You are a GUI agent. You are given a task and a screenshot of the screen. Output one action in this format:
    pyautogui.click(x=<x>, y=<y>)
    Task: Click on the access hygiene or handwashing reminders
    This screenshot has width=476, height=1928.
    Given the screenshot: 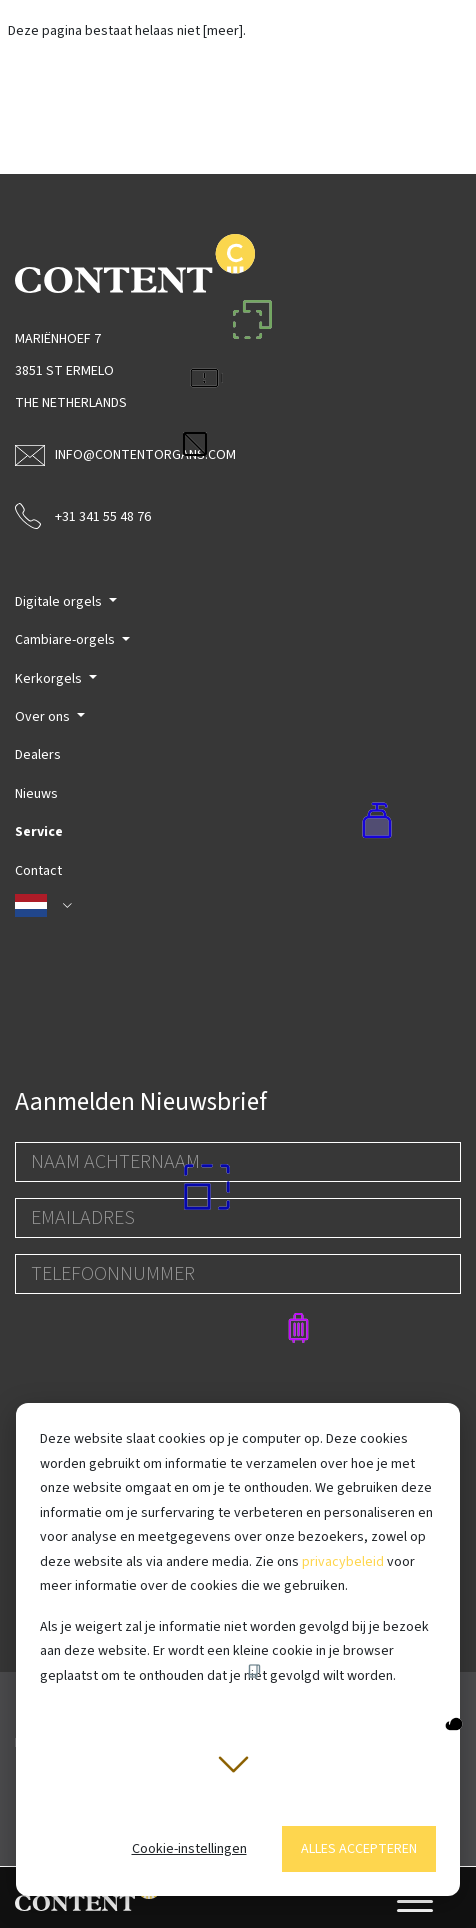 What is the action you would take?
    pyautogui.click(x=377, y=821)
    